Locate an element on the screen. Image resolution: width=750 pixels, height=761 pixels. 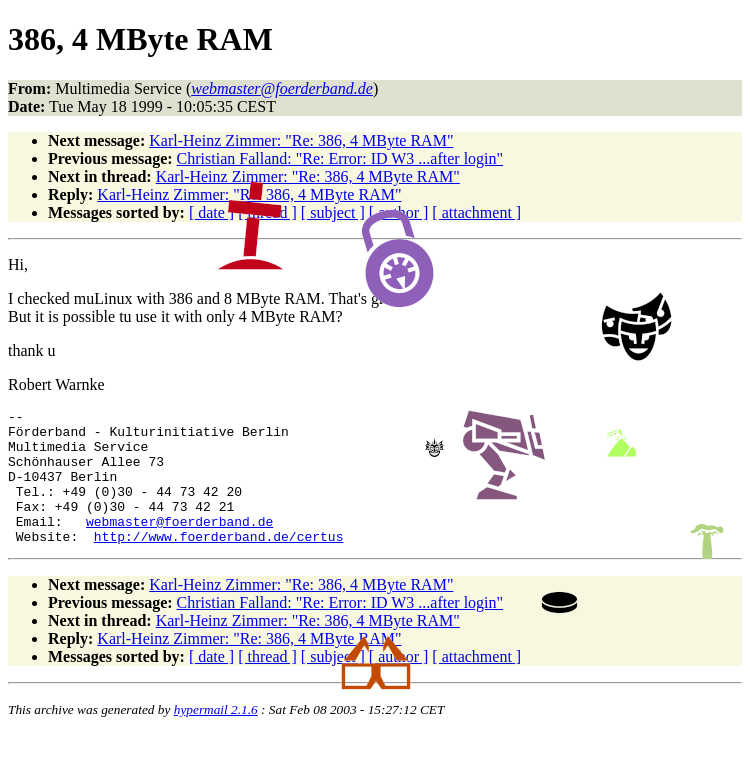
encounter a fish monster enemy is located at coordinates (434, 447).